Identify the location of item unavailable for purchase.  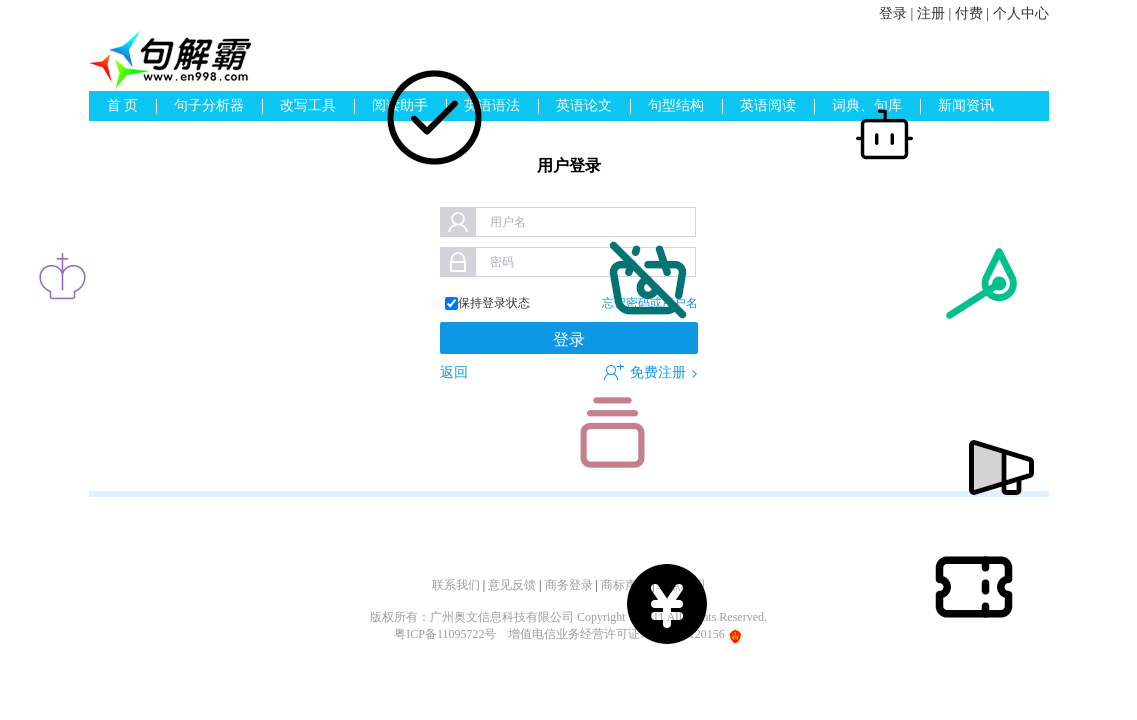
(648, 280).